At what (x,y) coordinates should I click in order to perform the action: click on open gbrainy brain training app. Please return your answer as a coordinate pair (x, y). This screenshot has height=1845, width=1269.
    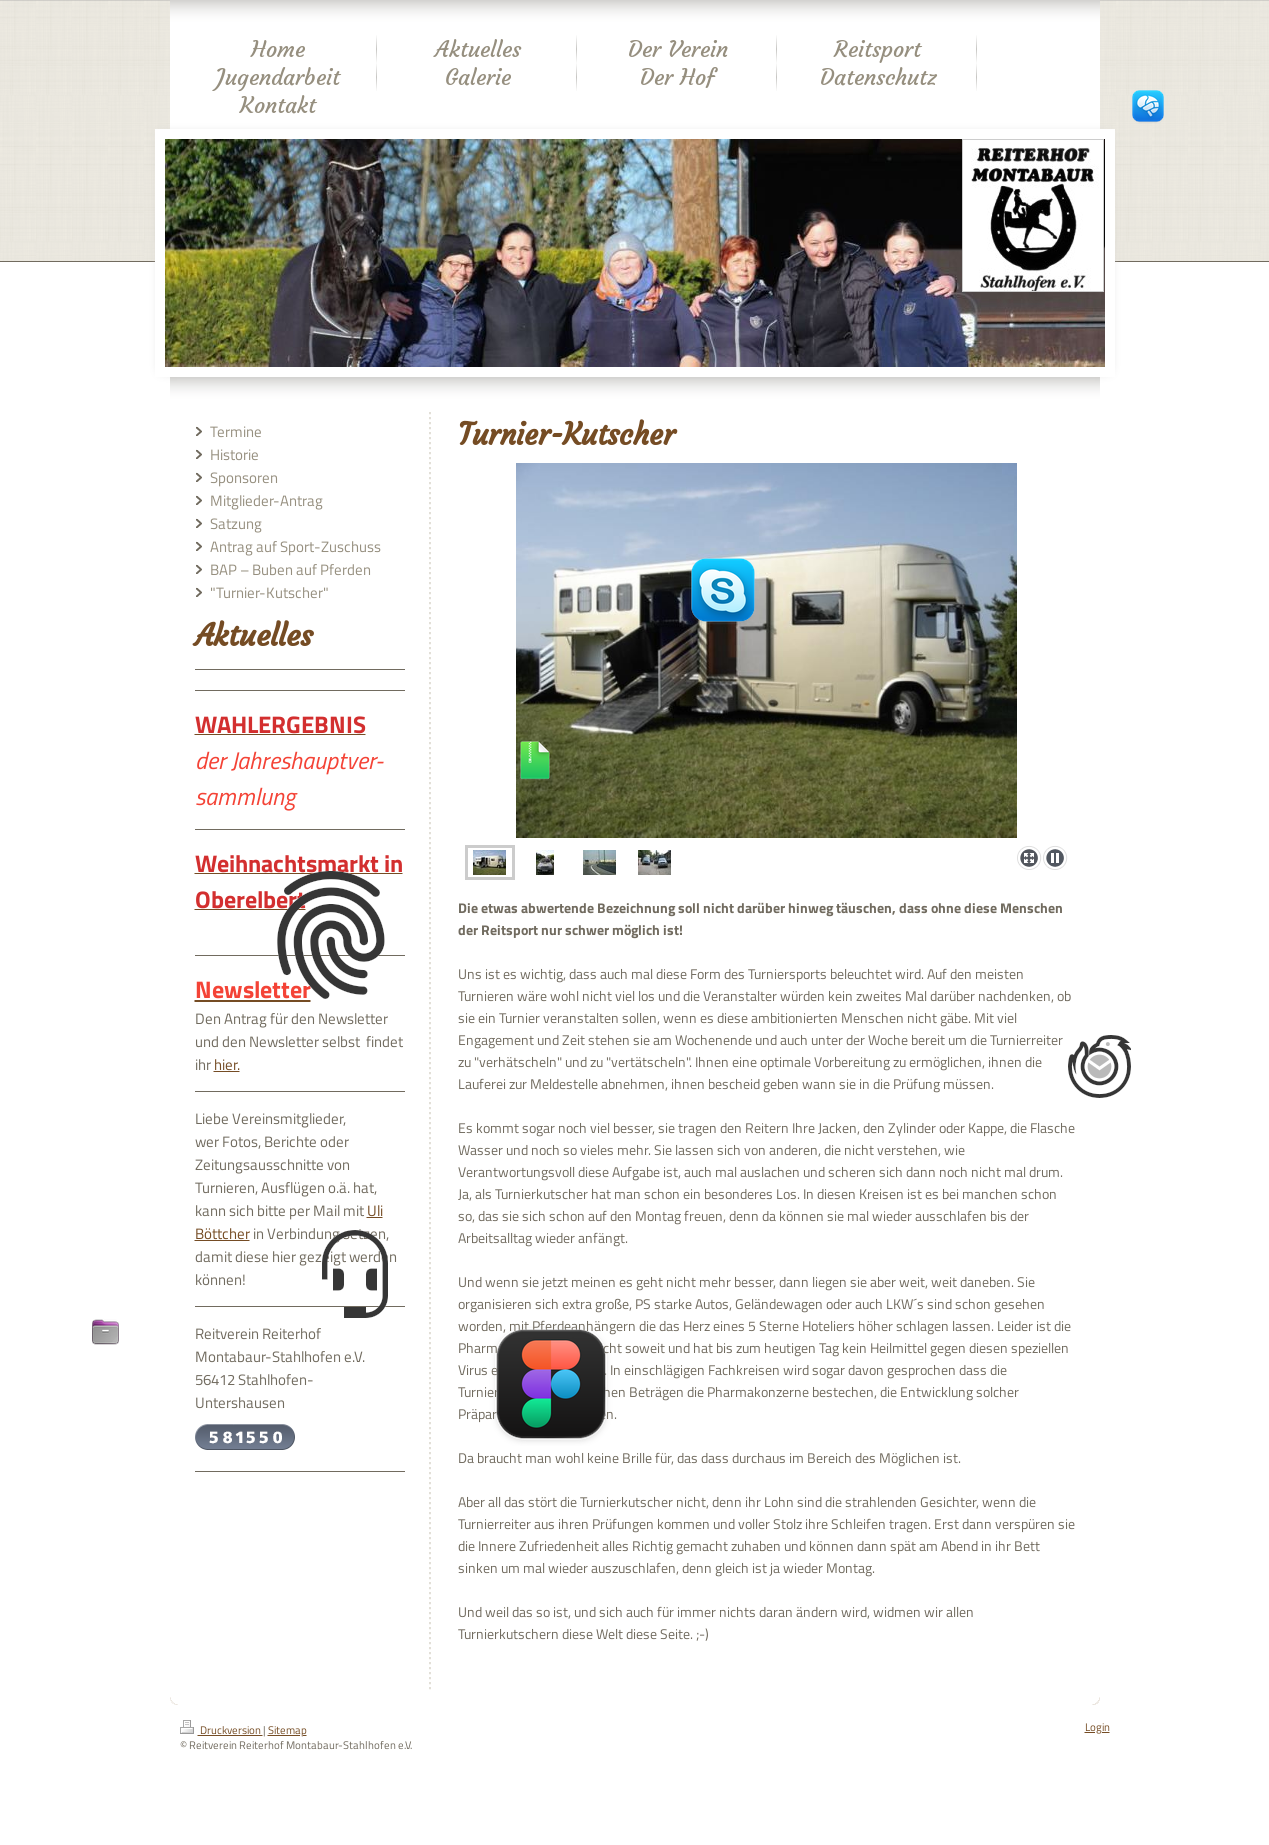
    Looking at the image, I should click on (1148, 106).